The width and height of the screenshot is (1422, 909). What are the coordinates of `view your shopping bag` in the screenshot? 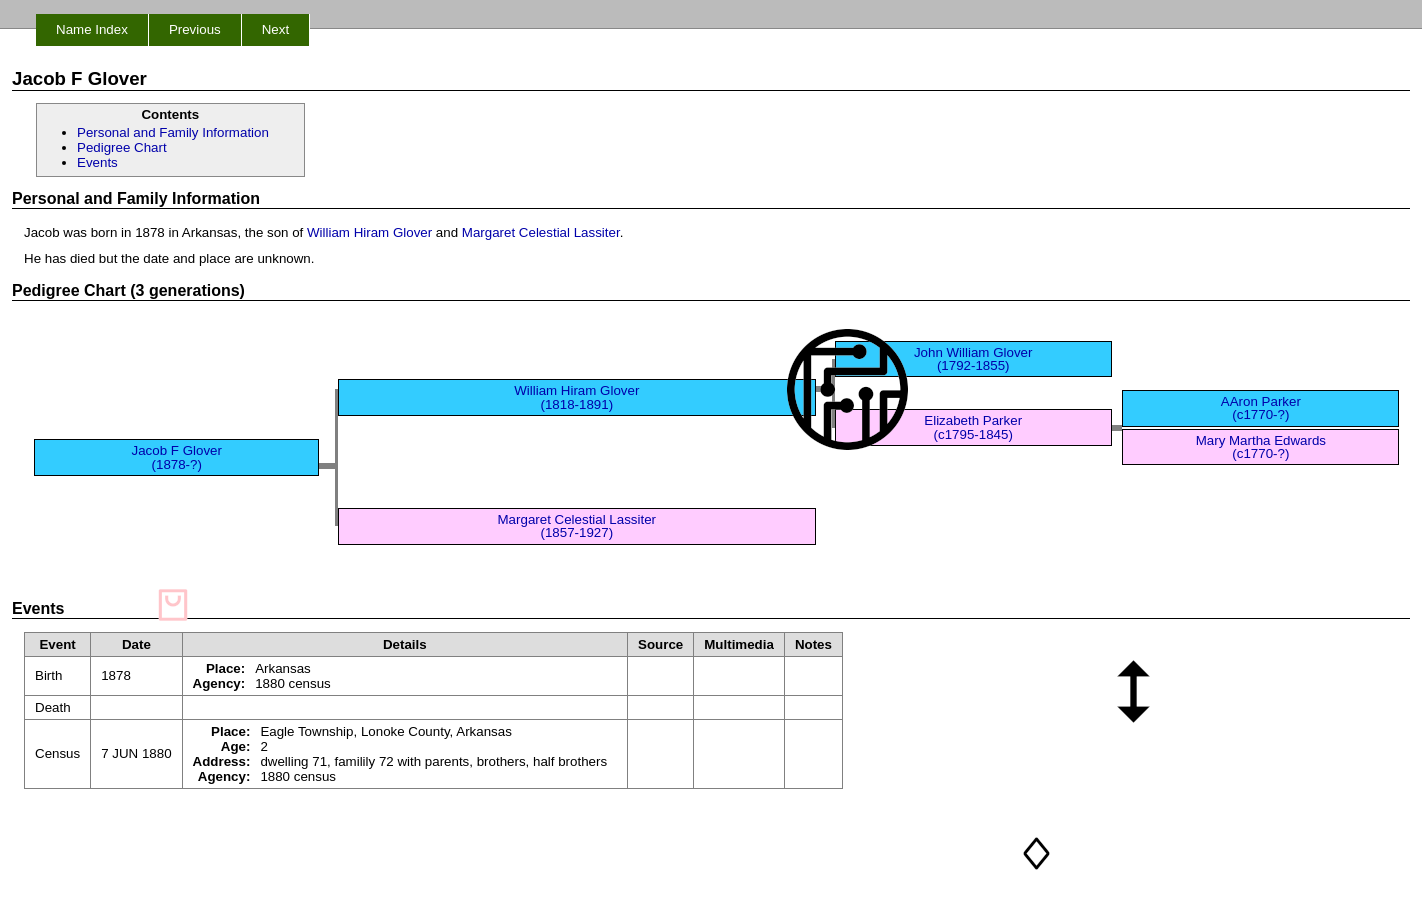 It's located at (173, 605).